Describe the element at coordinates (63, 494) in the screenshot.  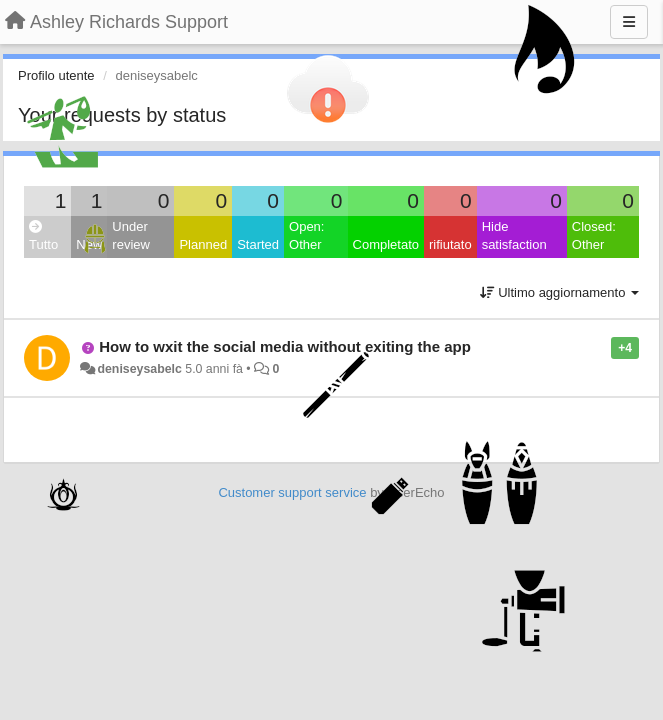
I see `decorative emblem or crest symbol` at that location.